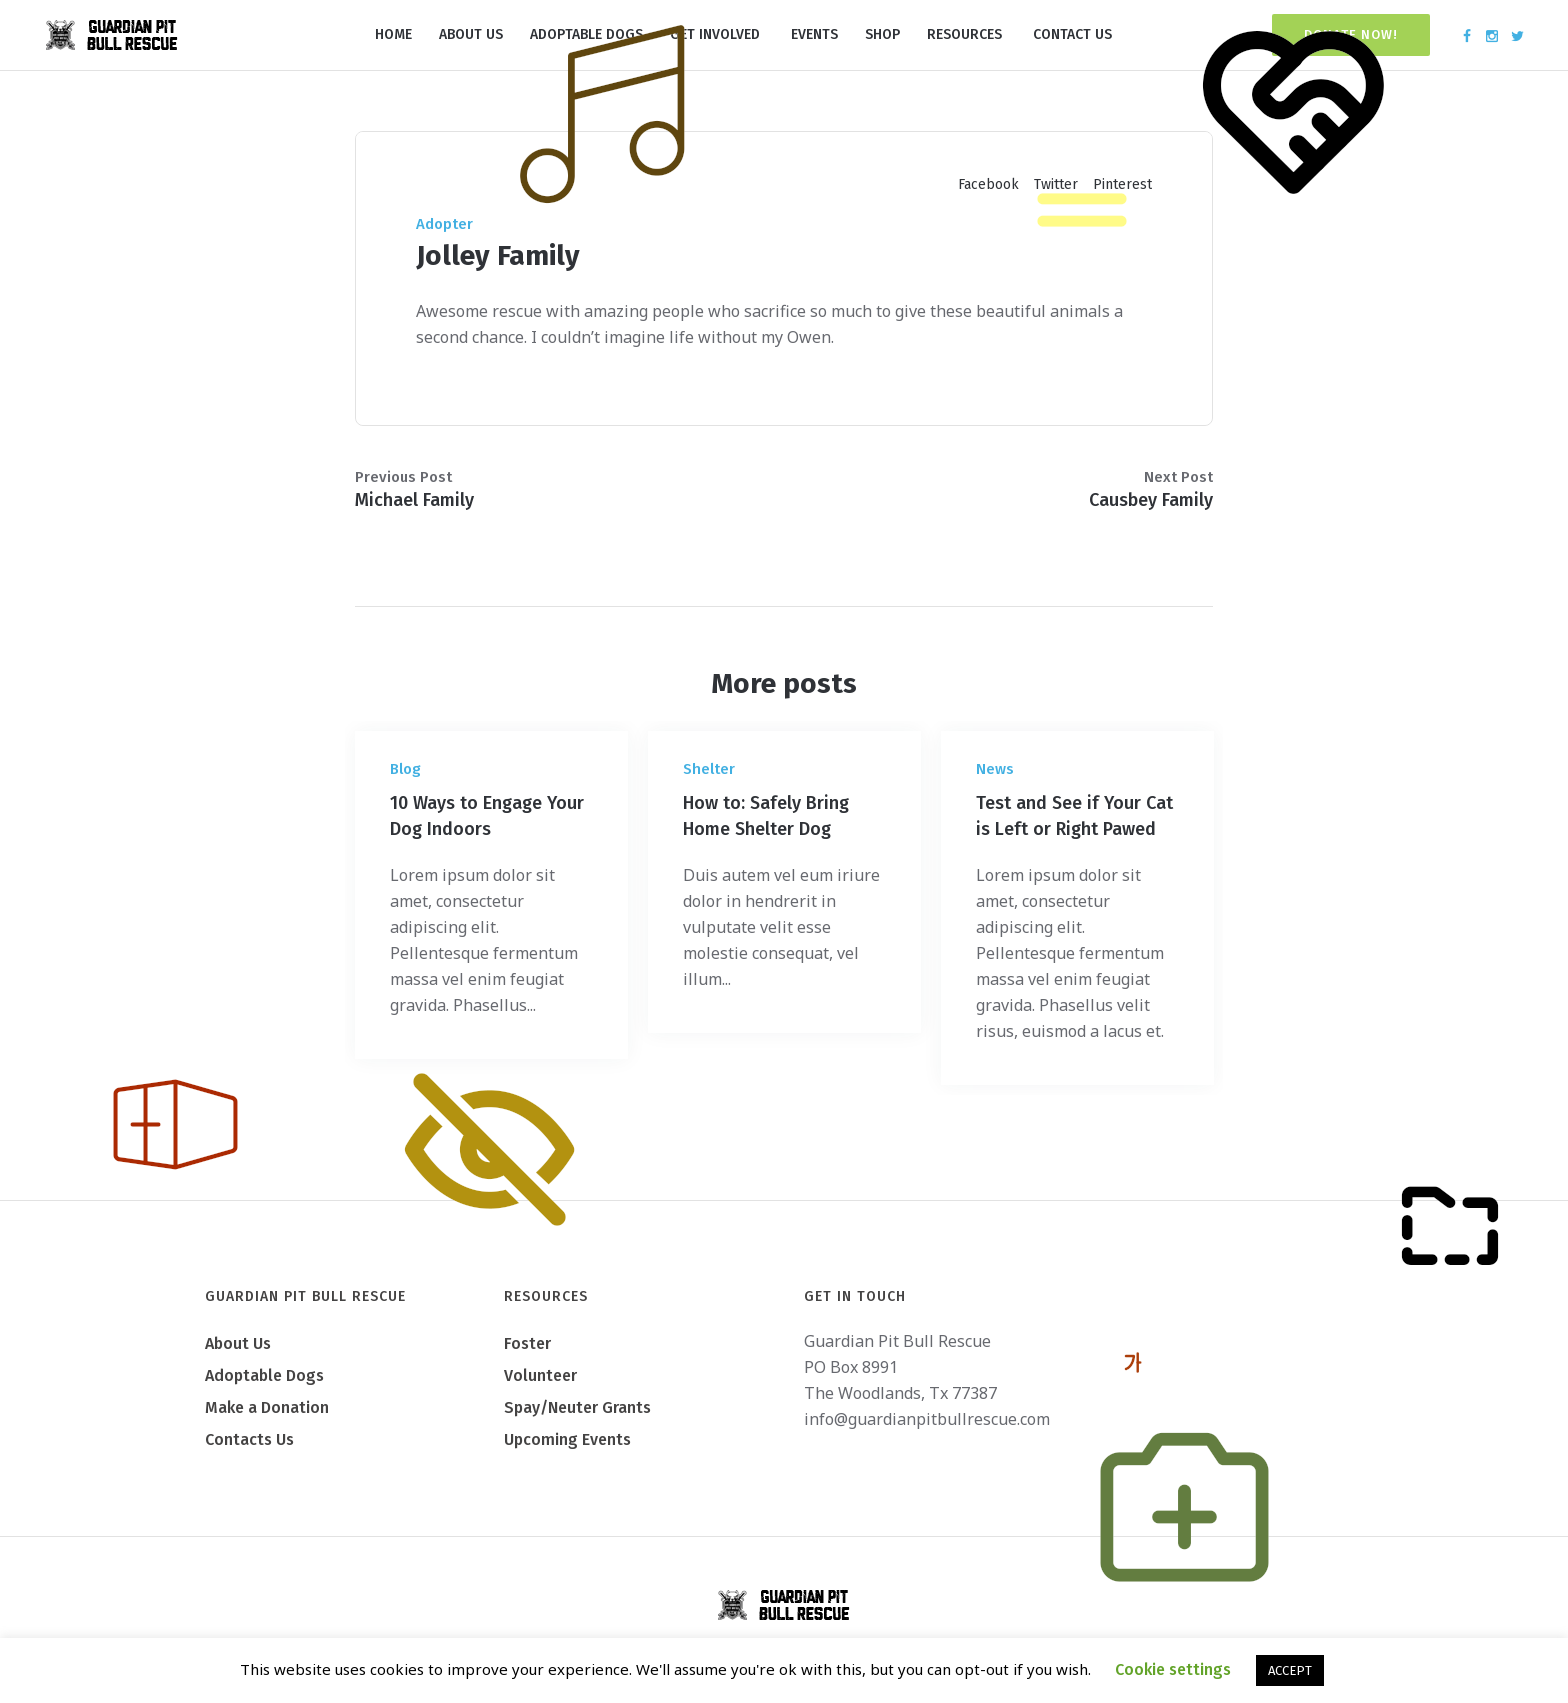 This screenshot has height=1703, width=1568. Describe the element at coordinates (1450, 1224) in the screenshot. I see `create a new folder` at that location.